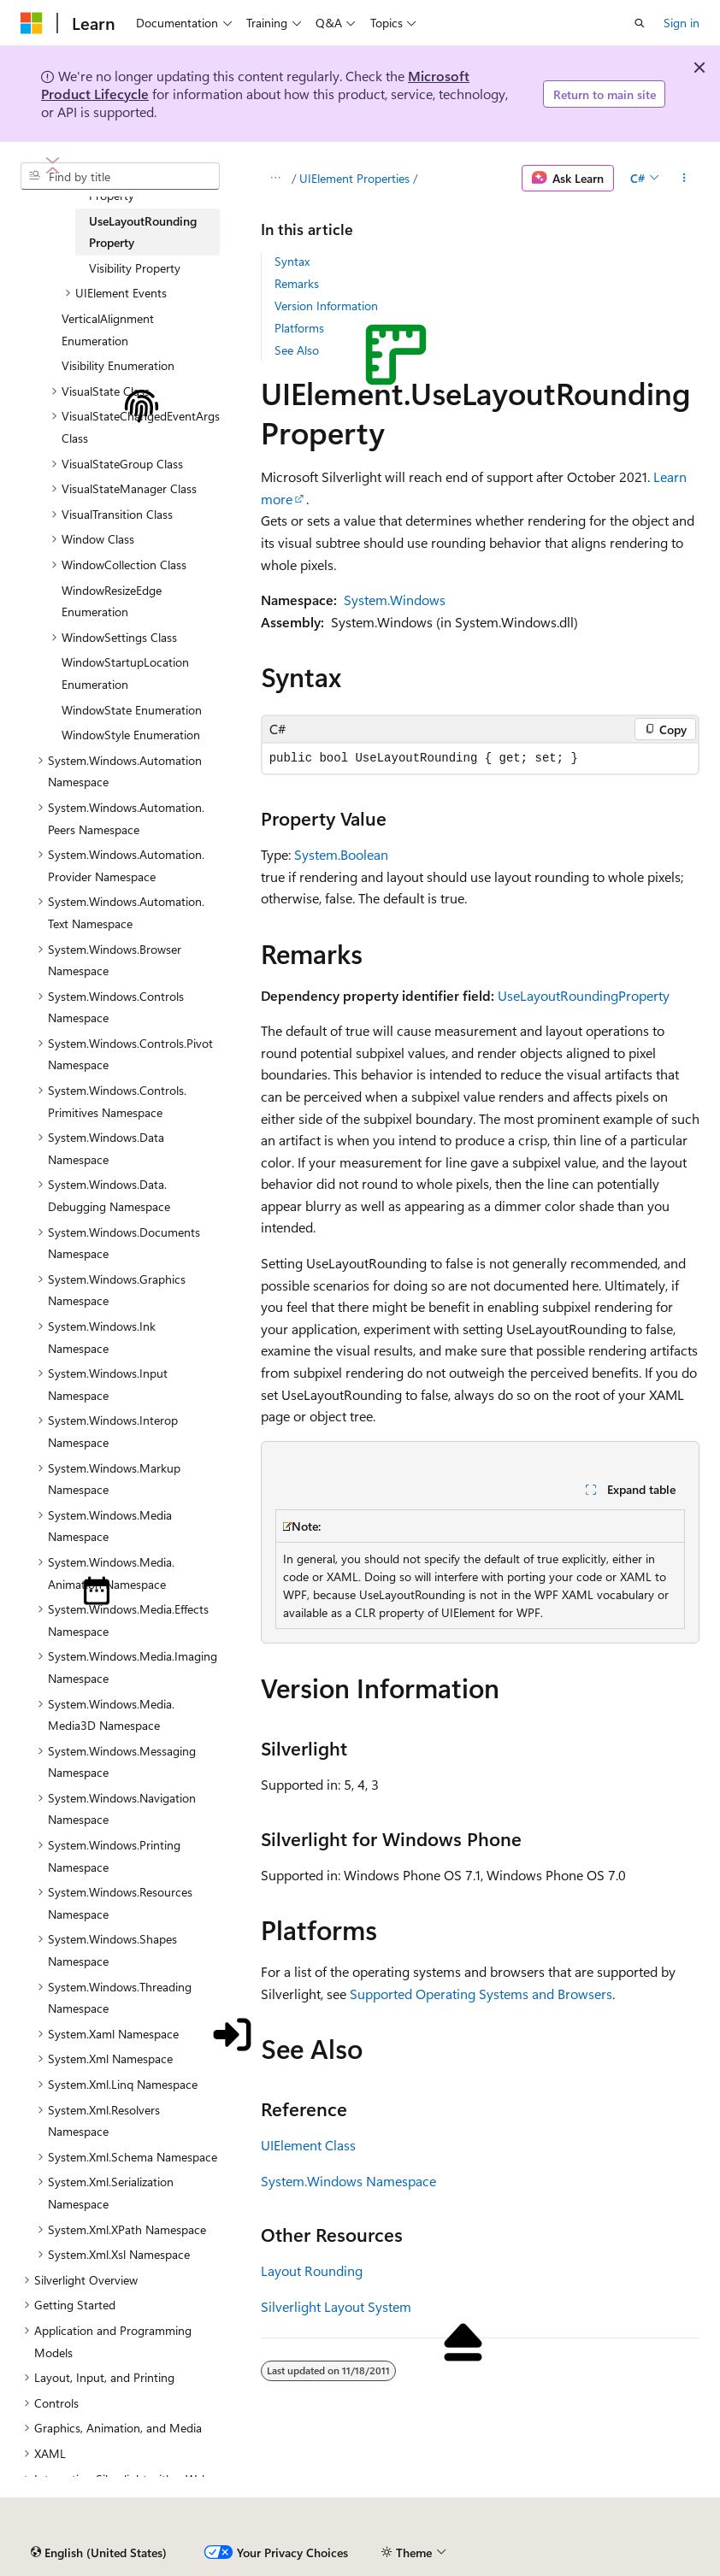  What do you see at coordinates (232, 2034) in the screenshot?
I see `log in to your account` at bounding box center [232, 2034].